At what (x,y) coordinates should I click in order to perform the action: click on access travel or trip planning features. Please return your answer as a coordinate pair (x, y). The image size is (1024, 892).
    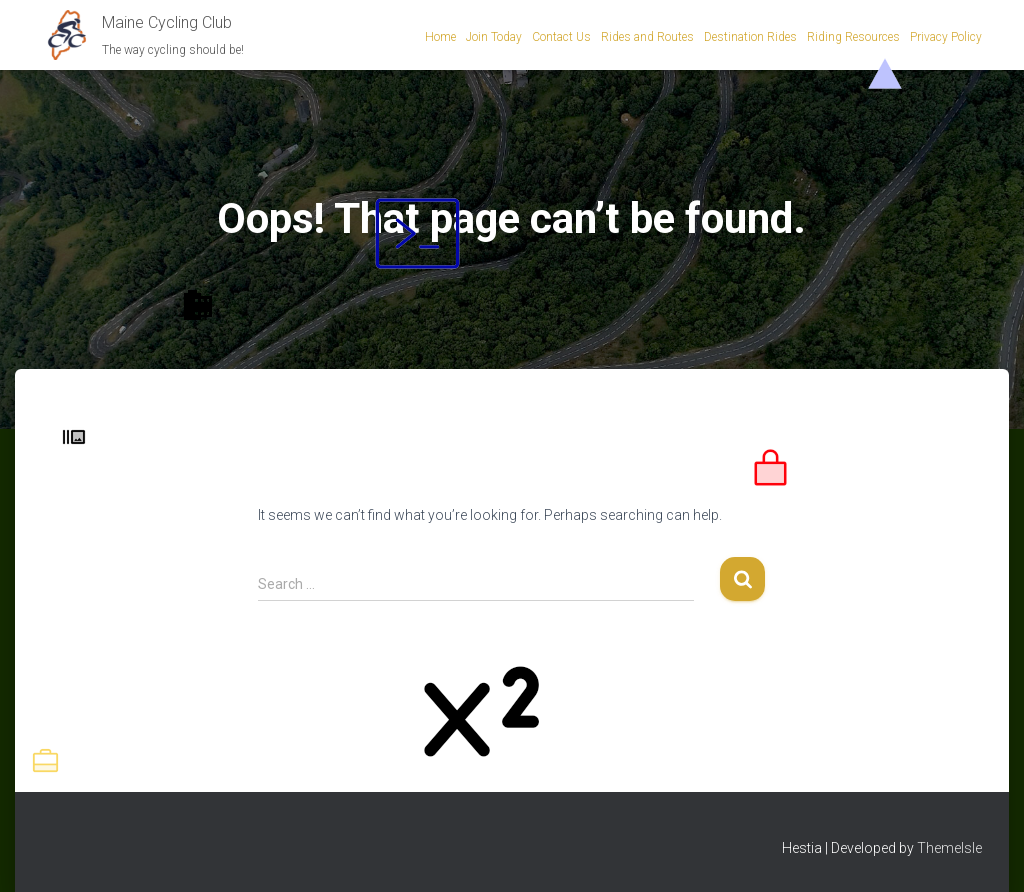
    Looking at the image, I should click on (45, 761).